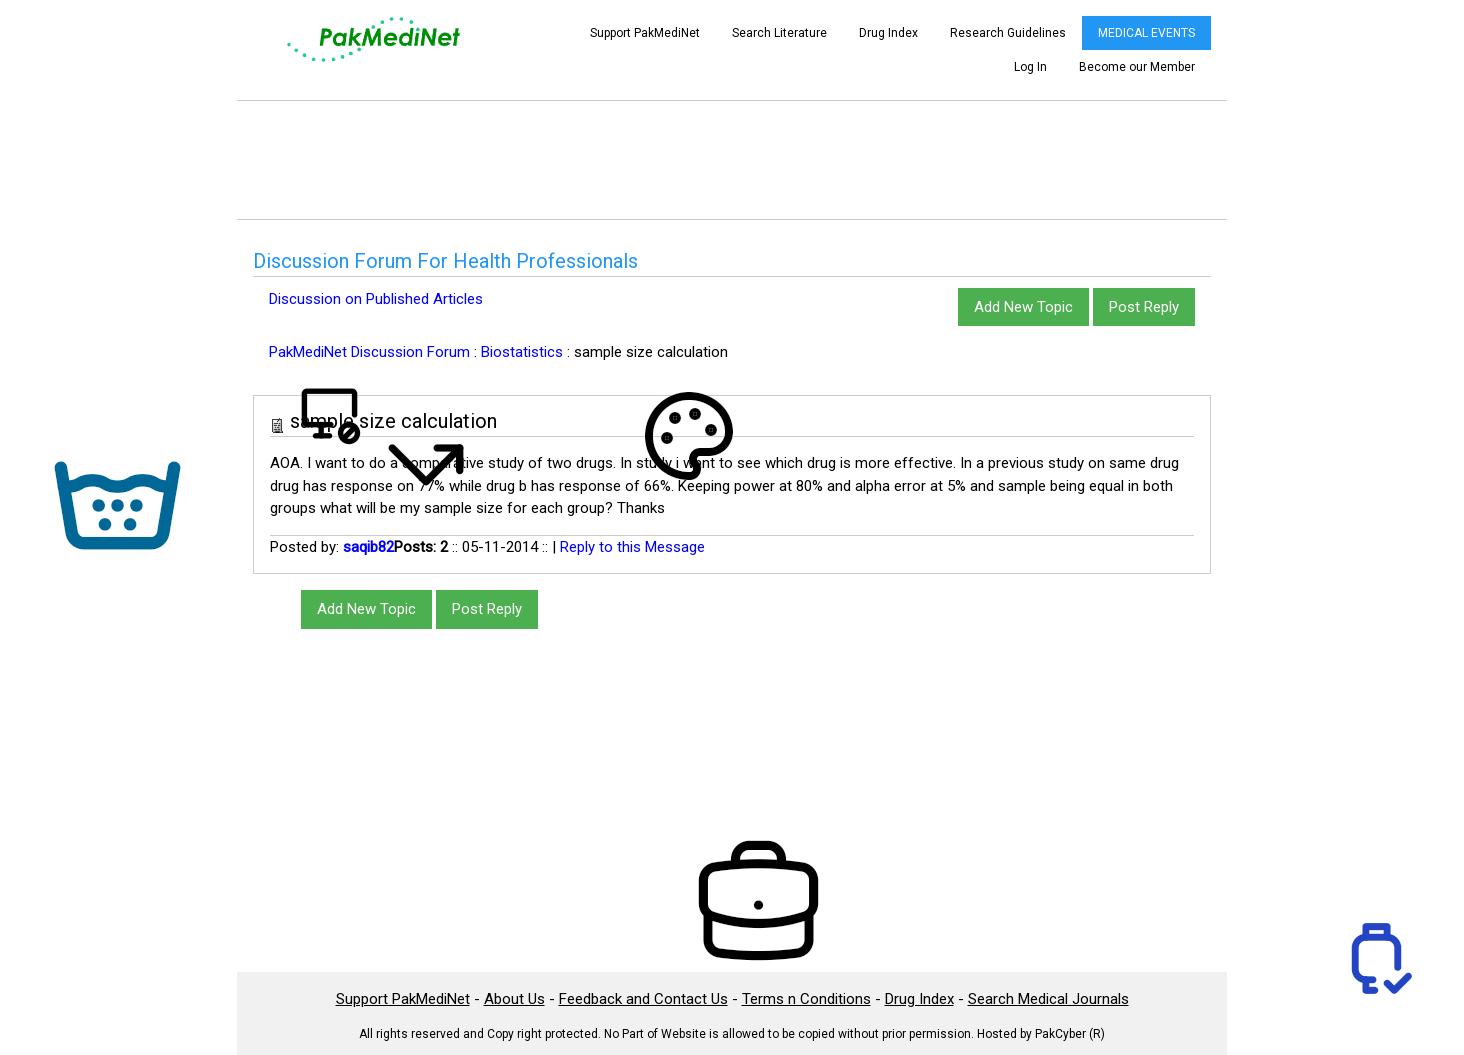 The image size is (1464, 1055). Describe the element at coordinates (117, 505) in the screenshot. I see `wash at high temperature setting (5 dots)` at that location.